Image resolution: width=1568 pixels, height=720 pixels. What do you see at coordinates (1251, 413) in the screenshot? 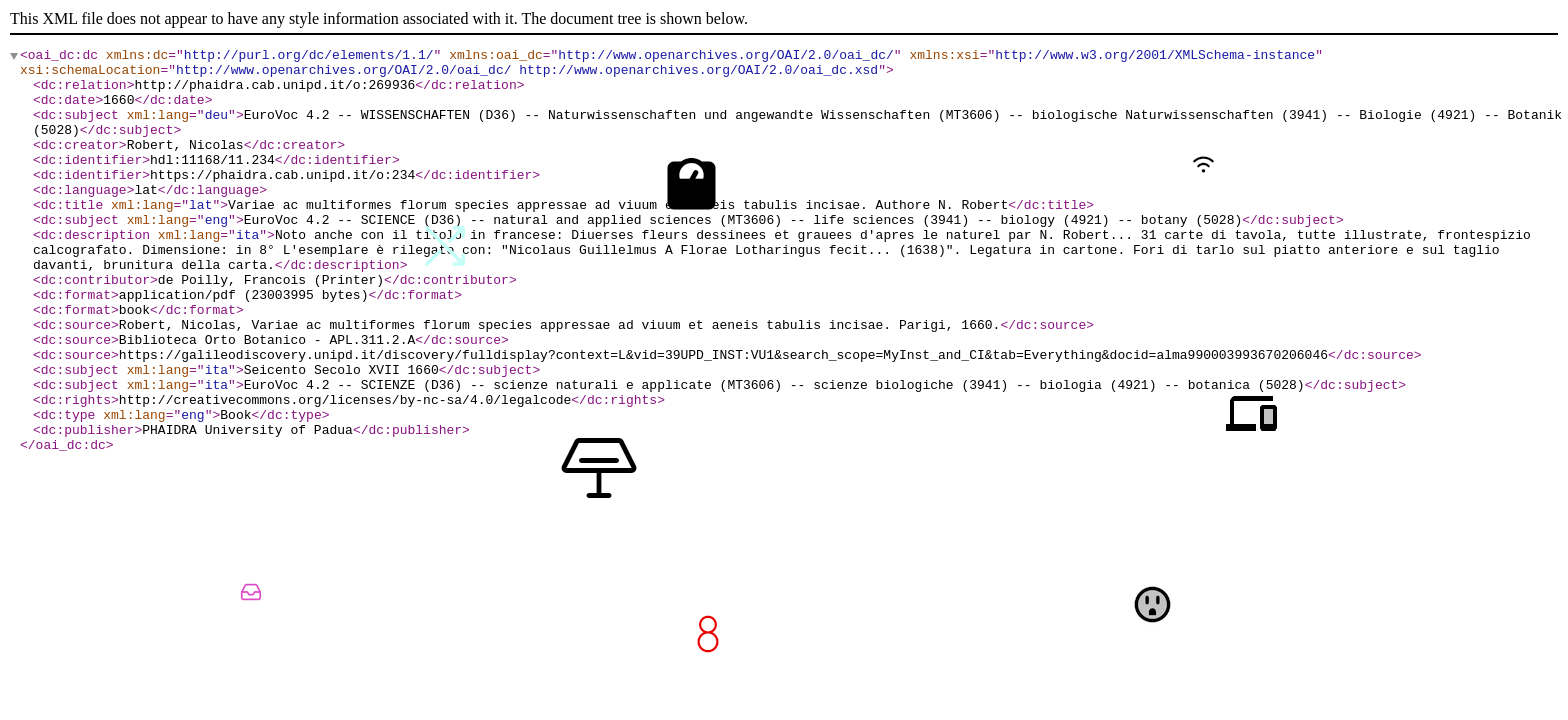
I see `view connected devices` at bounding box center [1251, 413].